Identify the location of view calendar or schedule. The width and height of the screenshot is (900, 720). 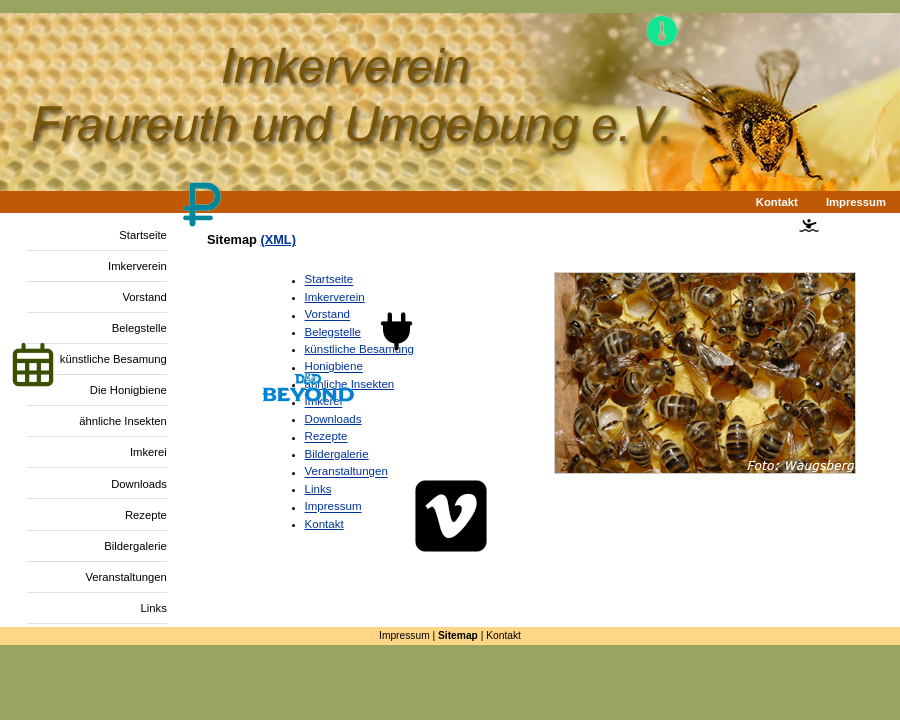
(33, 366).